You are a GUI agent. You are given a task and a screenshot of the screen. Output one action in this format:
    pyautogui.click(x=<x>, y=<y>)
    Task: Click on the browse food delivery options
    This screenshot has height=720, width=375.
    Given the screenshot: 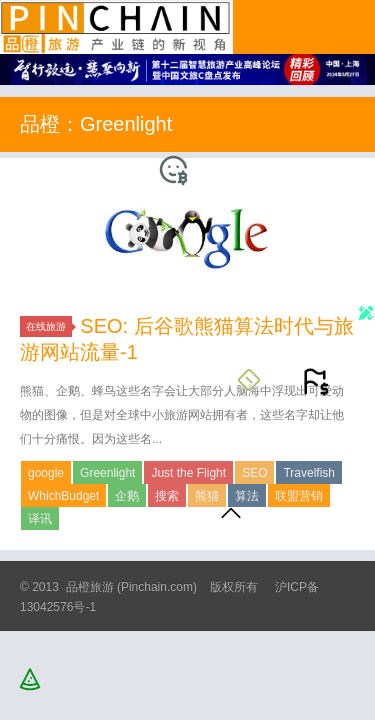 What is the action you would take?
    pyautogui.click(x=30, y=679)
    